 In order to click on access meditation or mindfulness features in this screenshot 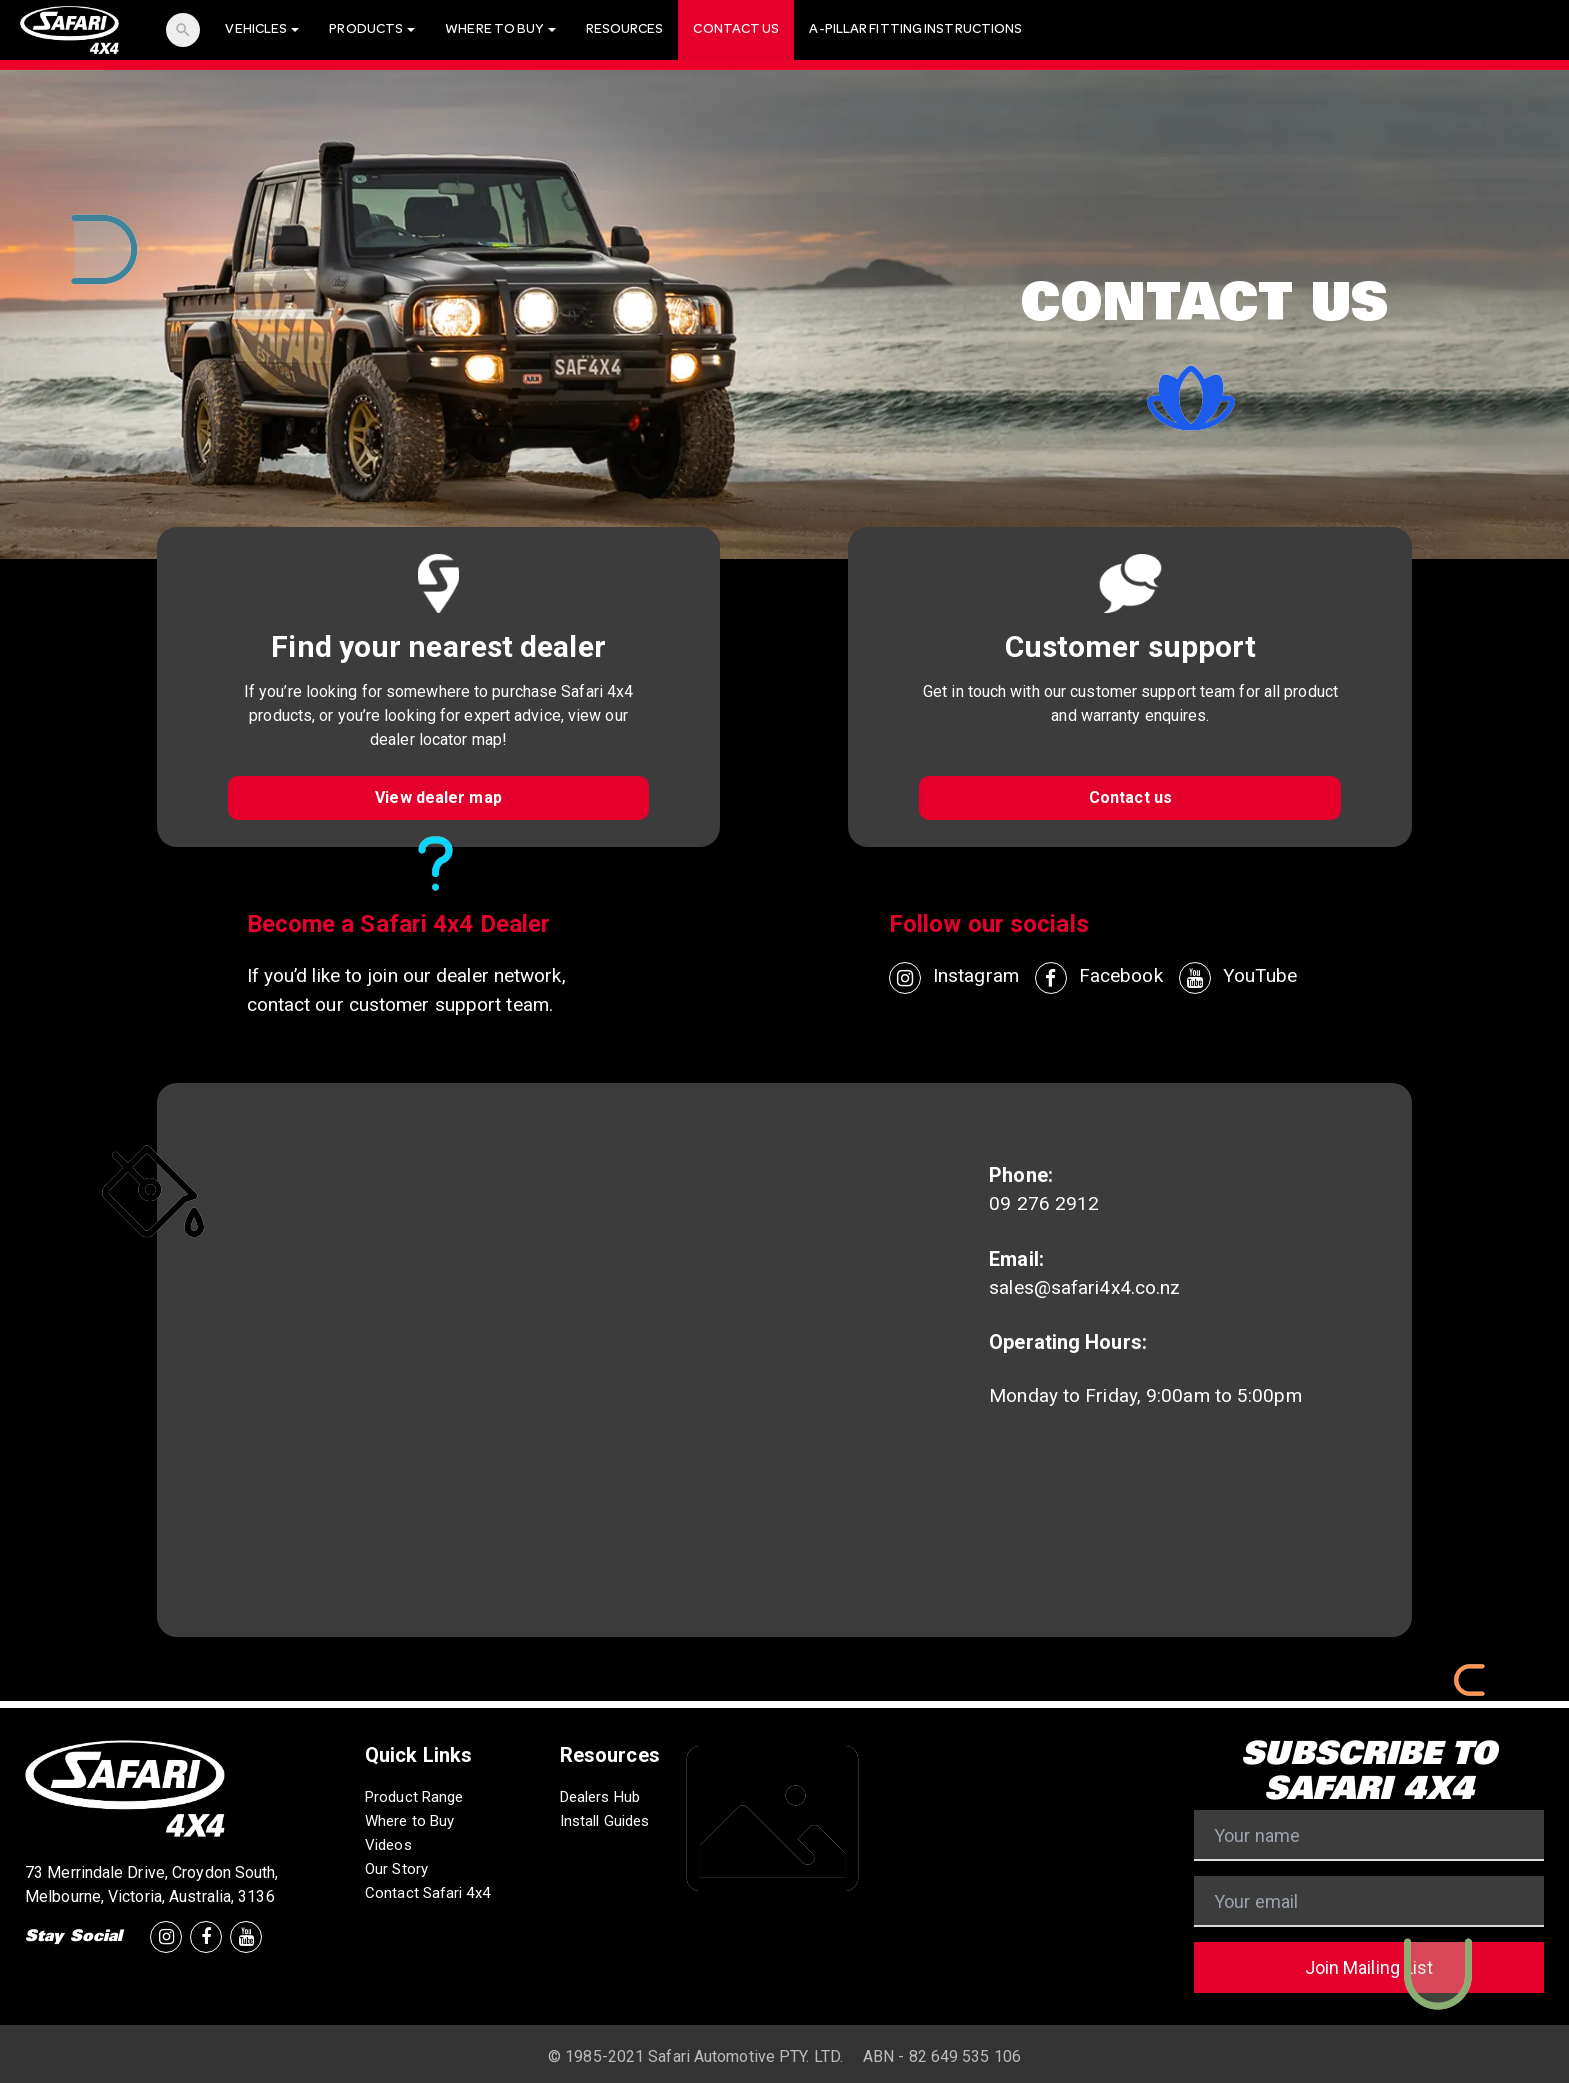, I will do `click(1191, 401)`.